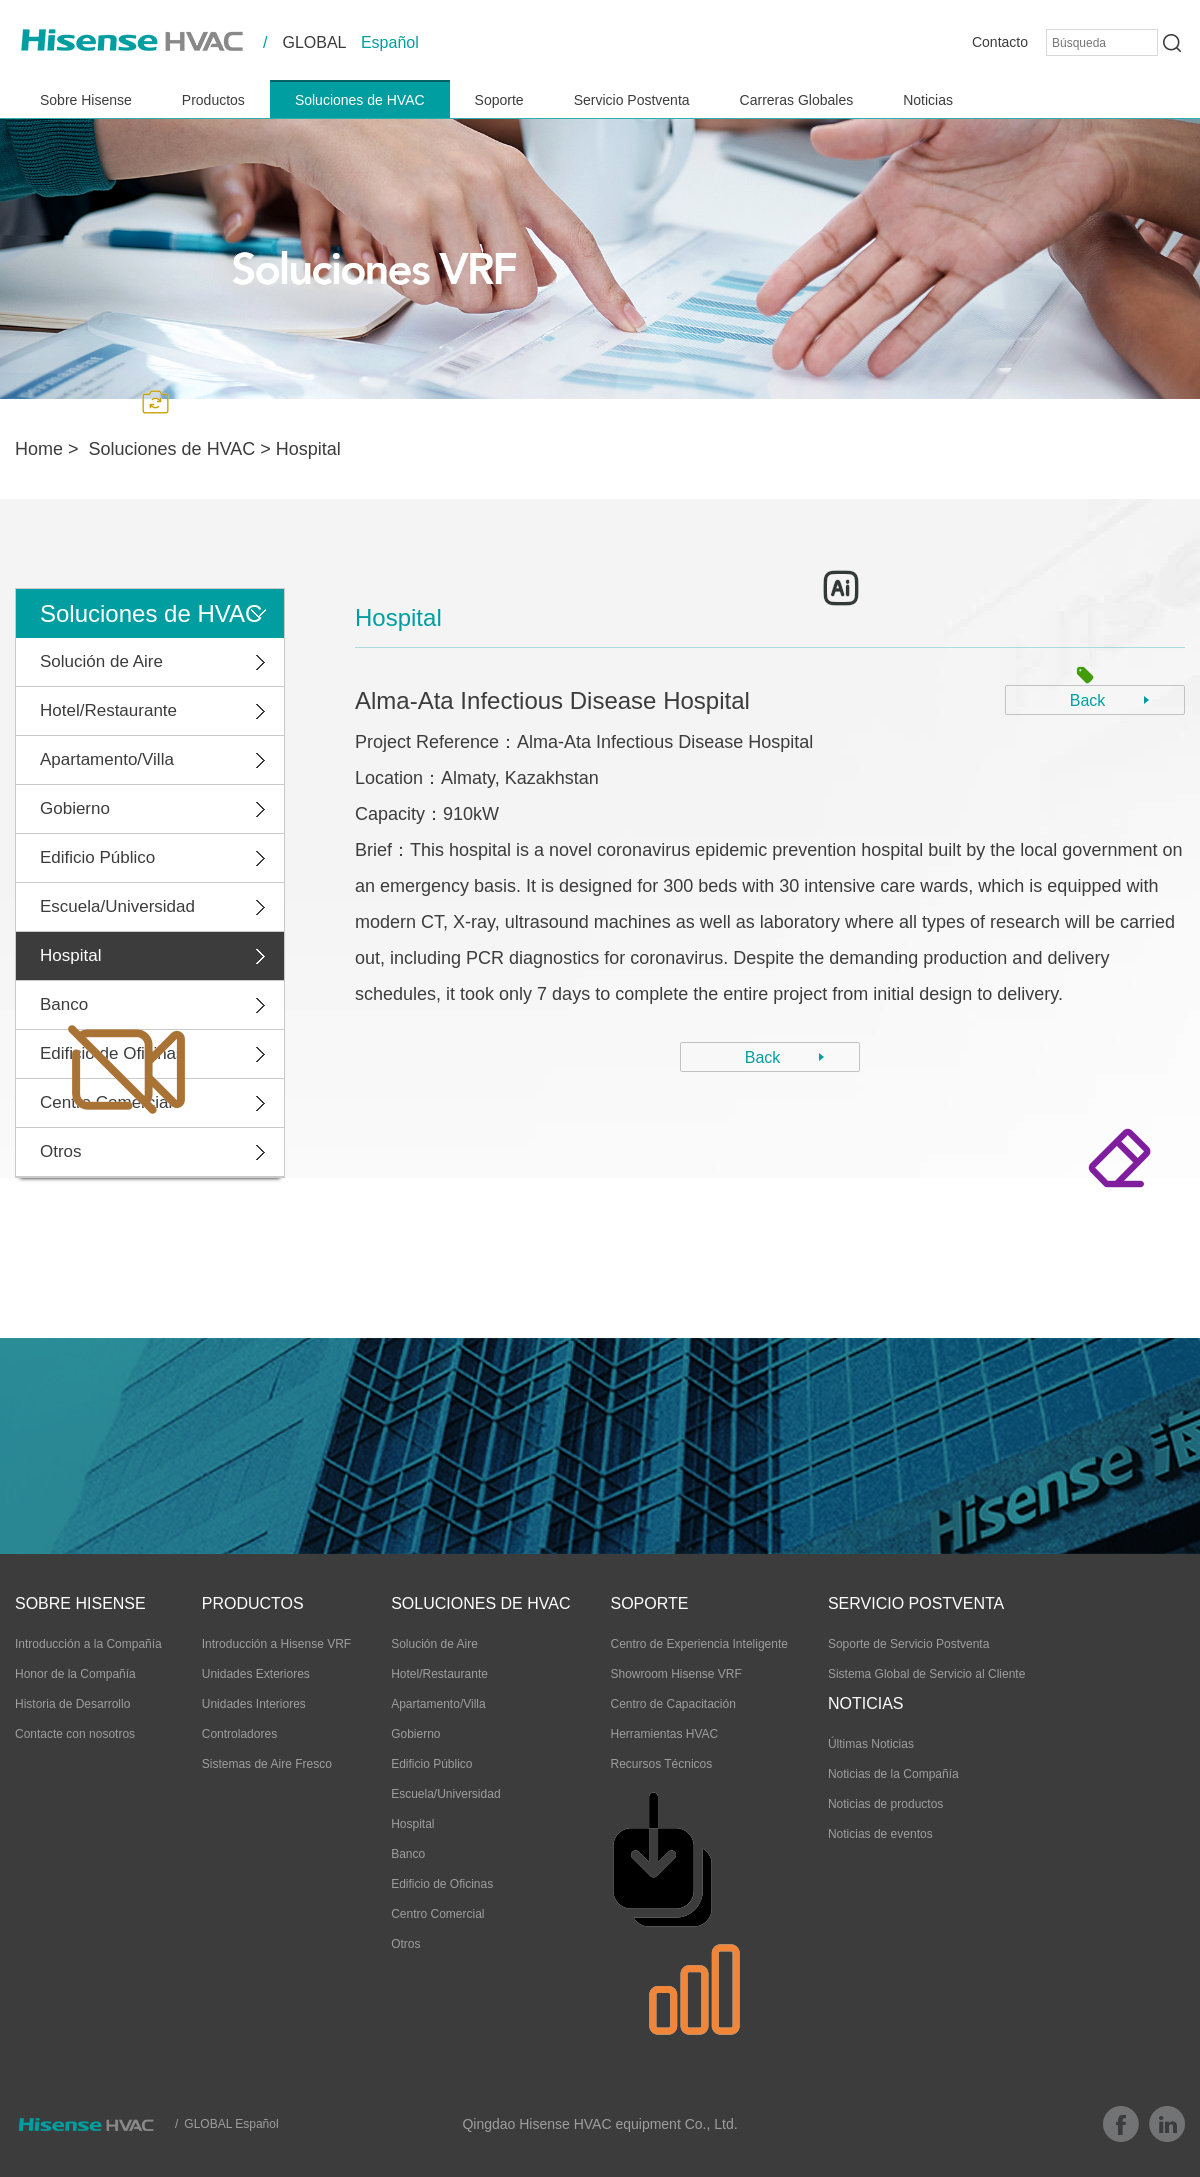 The width and height of the screenshot is (1200, 2177). I want to click on open Adobe Illustrator, so click(841, 588).